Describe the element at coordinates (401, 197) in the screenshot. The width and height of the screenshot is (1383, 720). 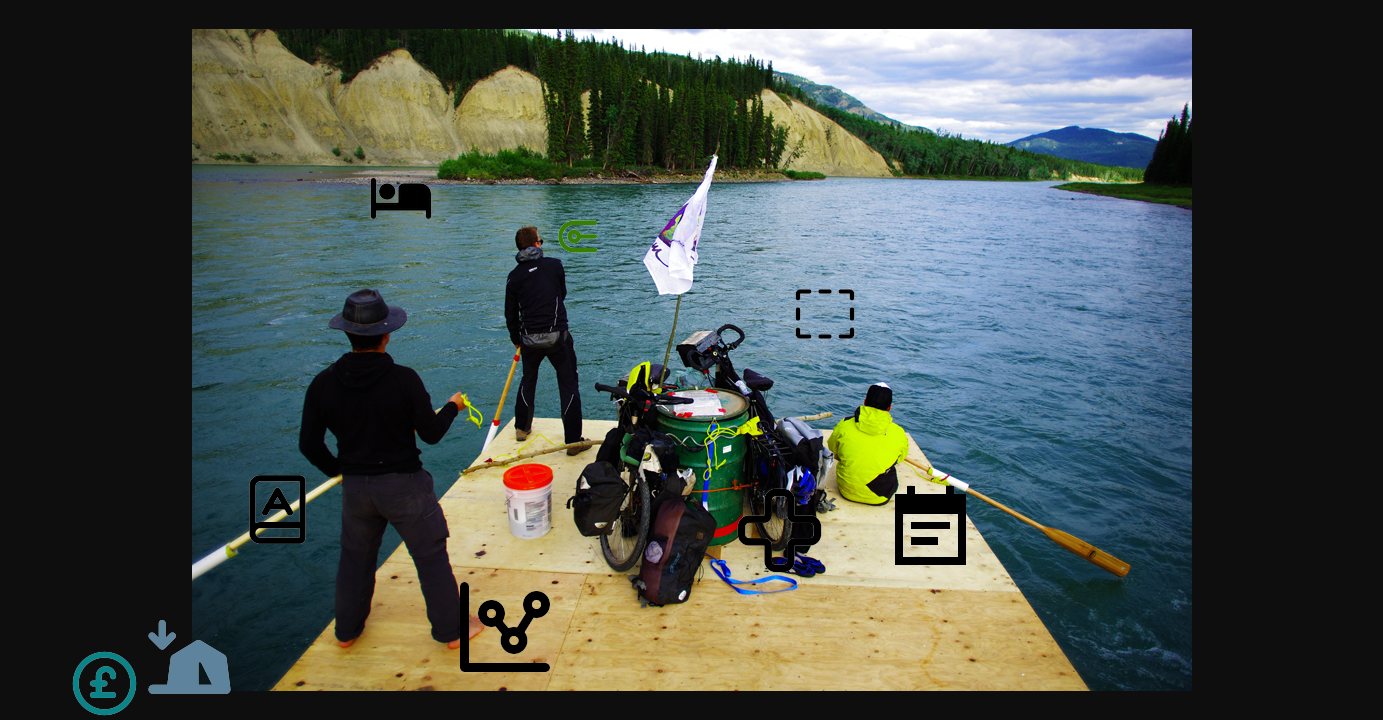
I see `find nearby hotels or accommodations` at that location.